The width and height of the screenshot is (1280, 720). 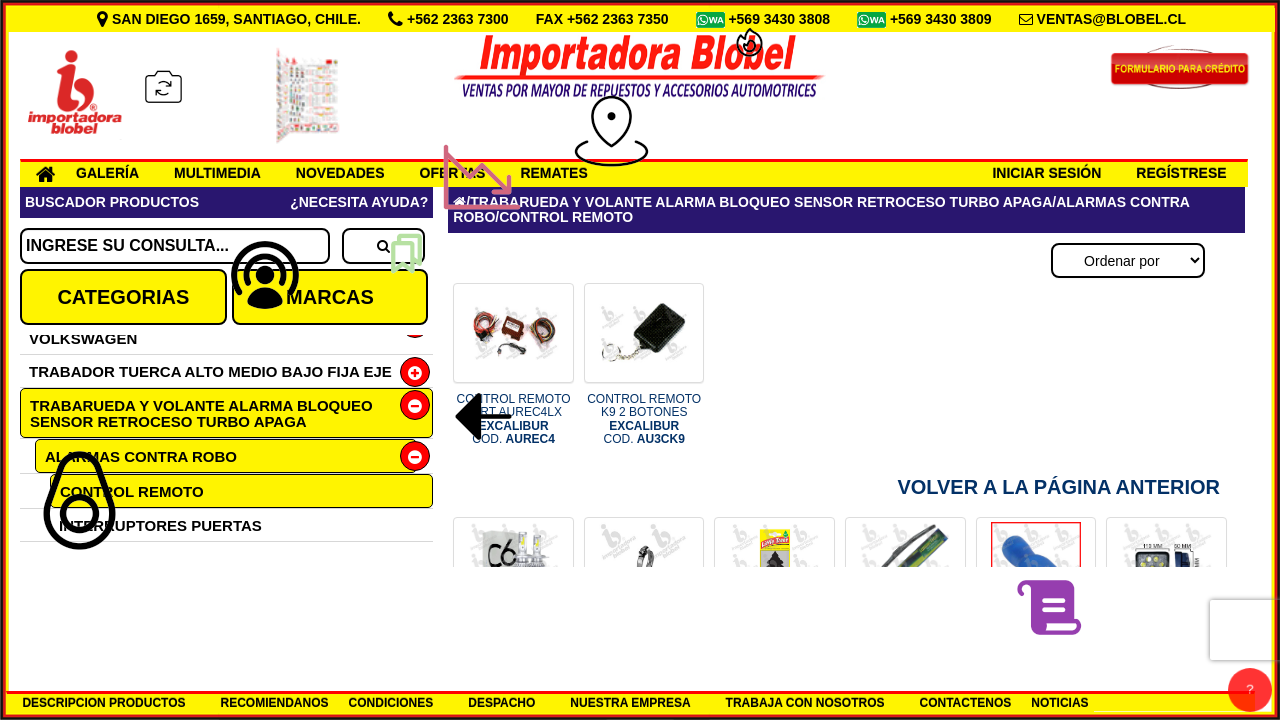 What do you see at coordinates (749, 42) in the screenshot?
I see `indicates trending or popular content` at bounding box center [749, 42].